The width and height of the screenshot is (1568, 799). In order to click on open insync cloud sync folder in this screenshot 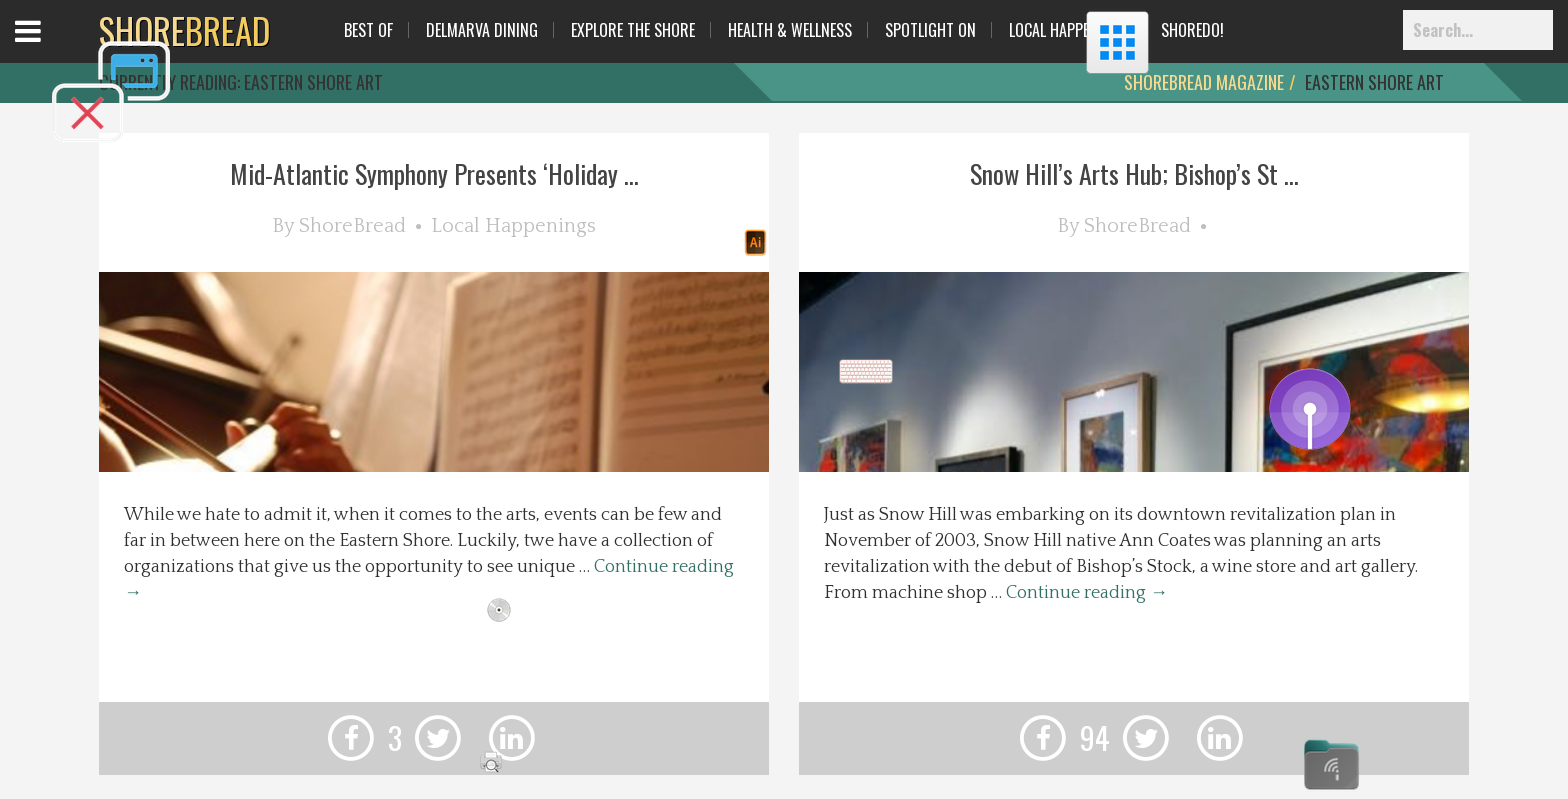, I will do `click(1331, 764)`.